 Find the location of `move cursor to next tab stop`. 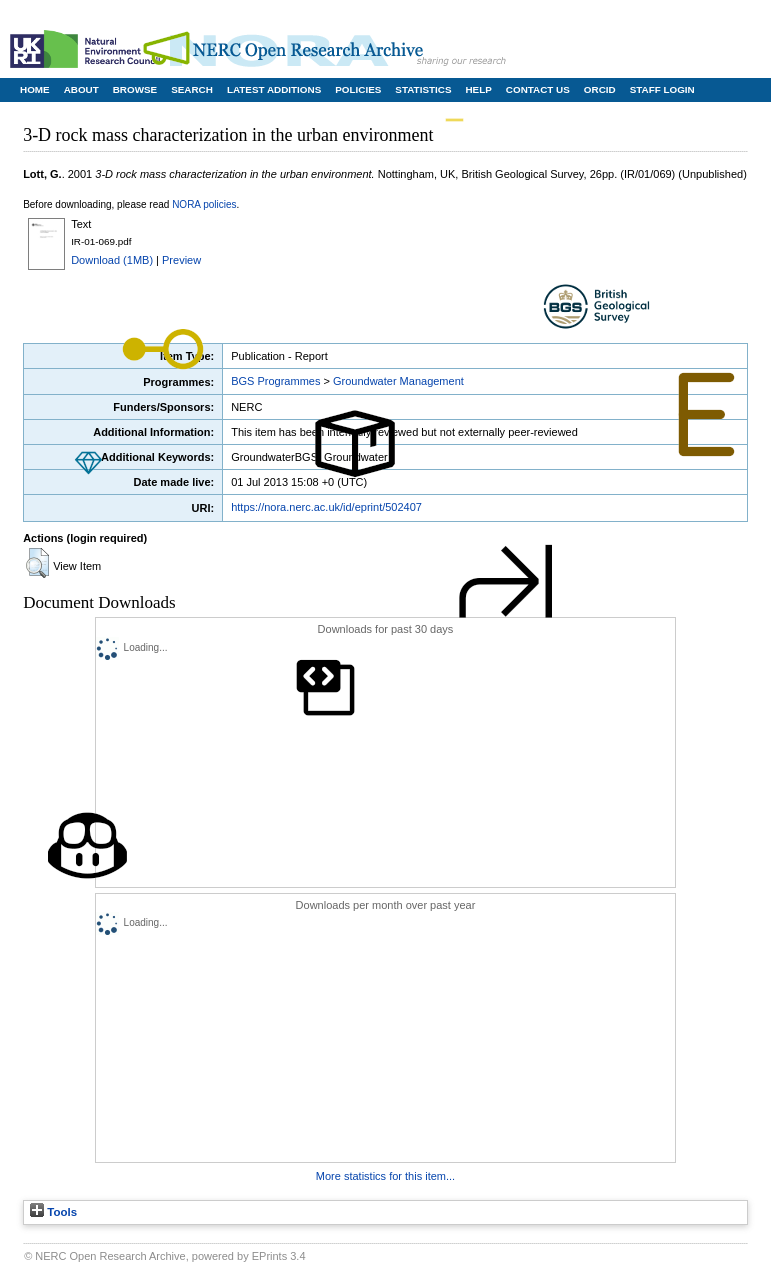

move cursor to next tab stop is located at coordinates (499, 578).